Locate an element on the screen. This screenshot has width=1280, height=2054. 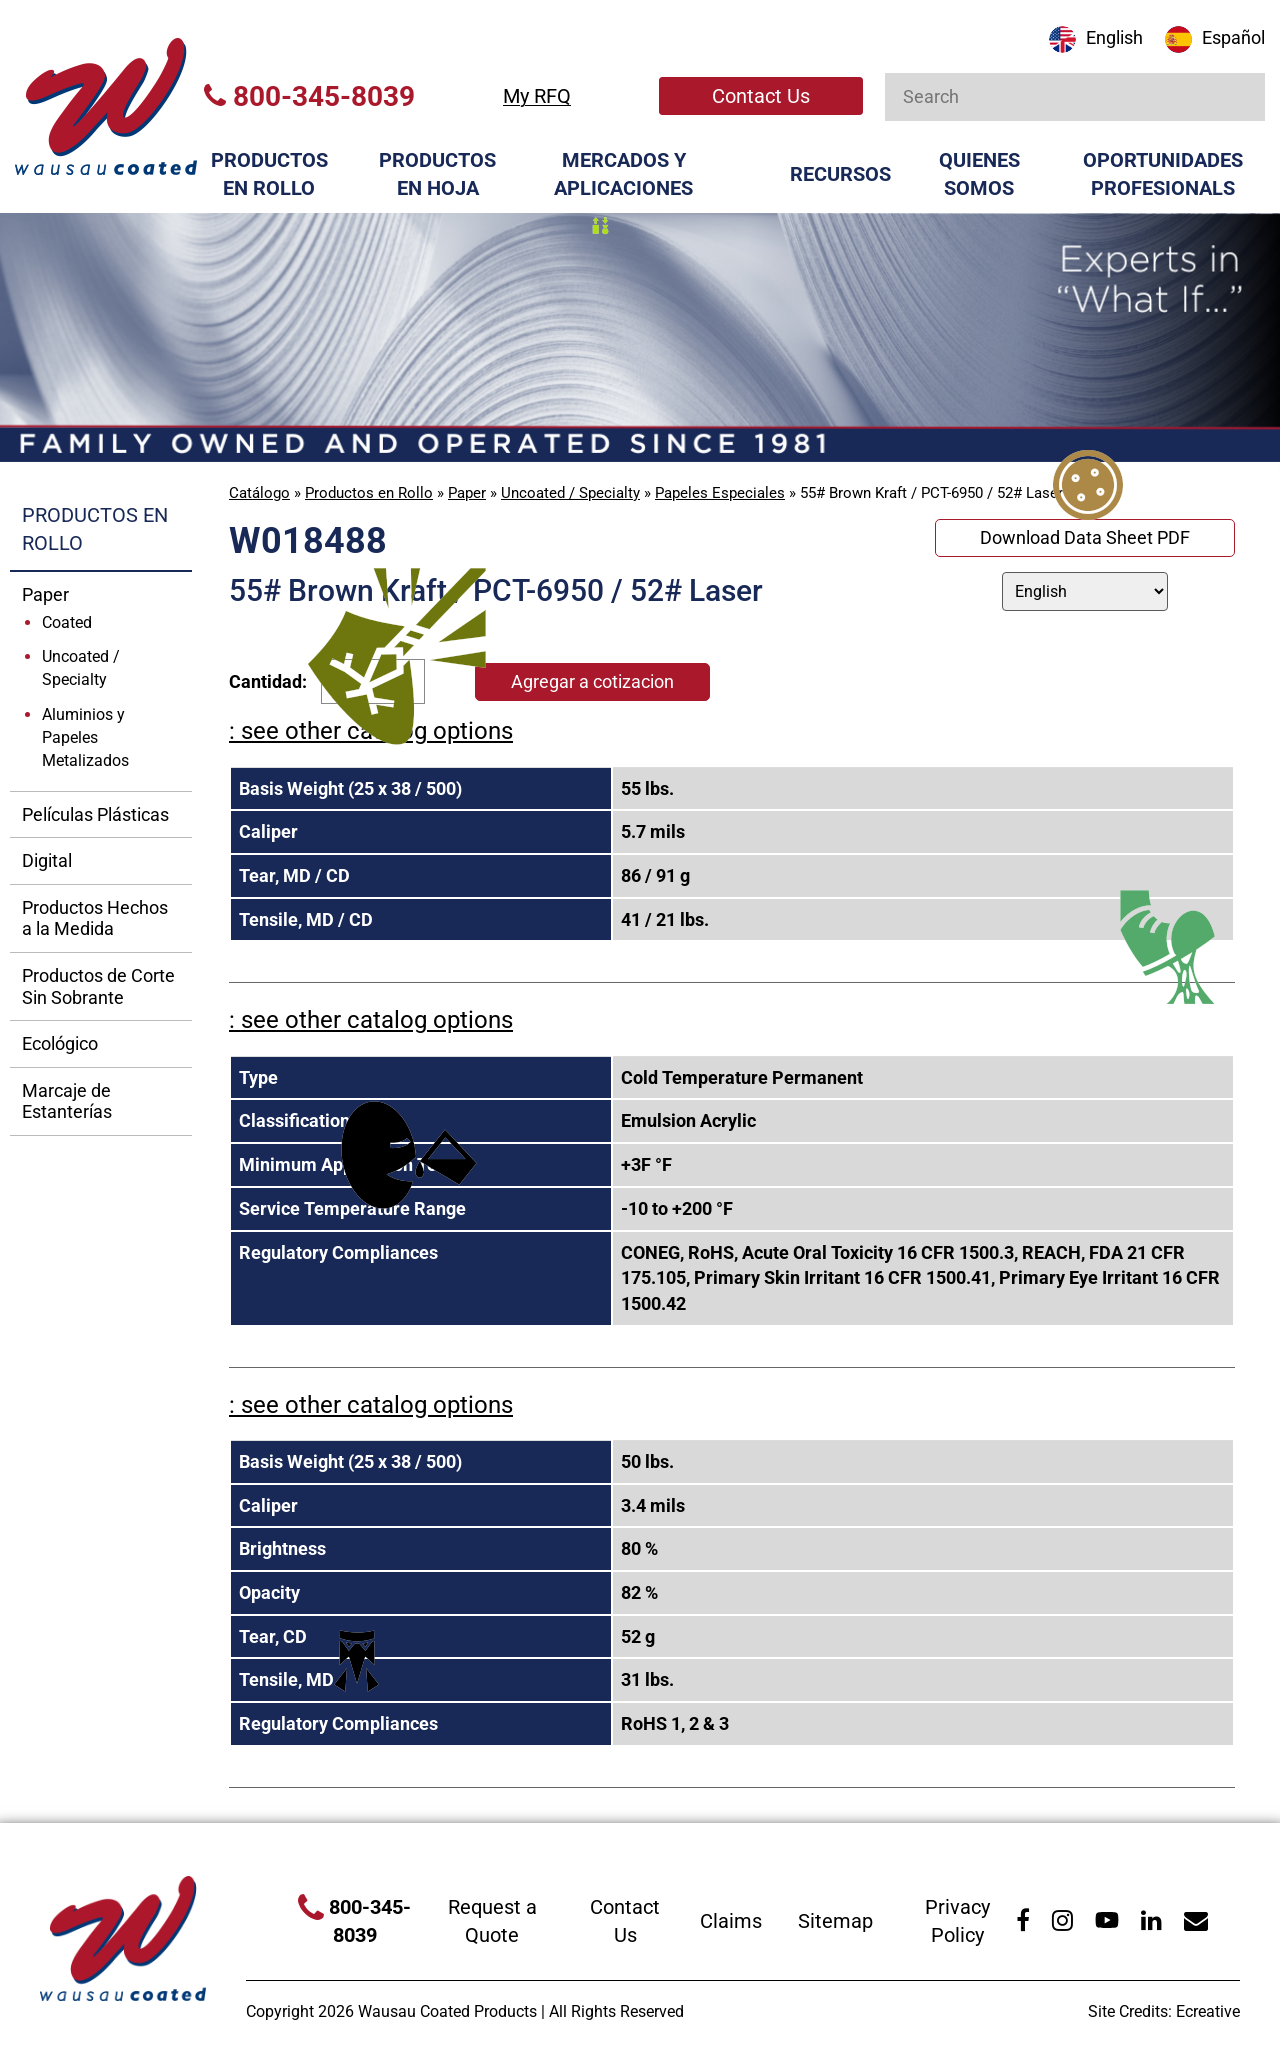
indicates damage taken or shield breaking is located at coordinates (397, 657).